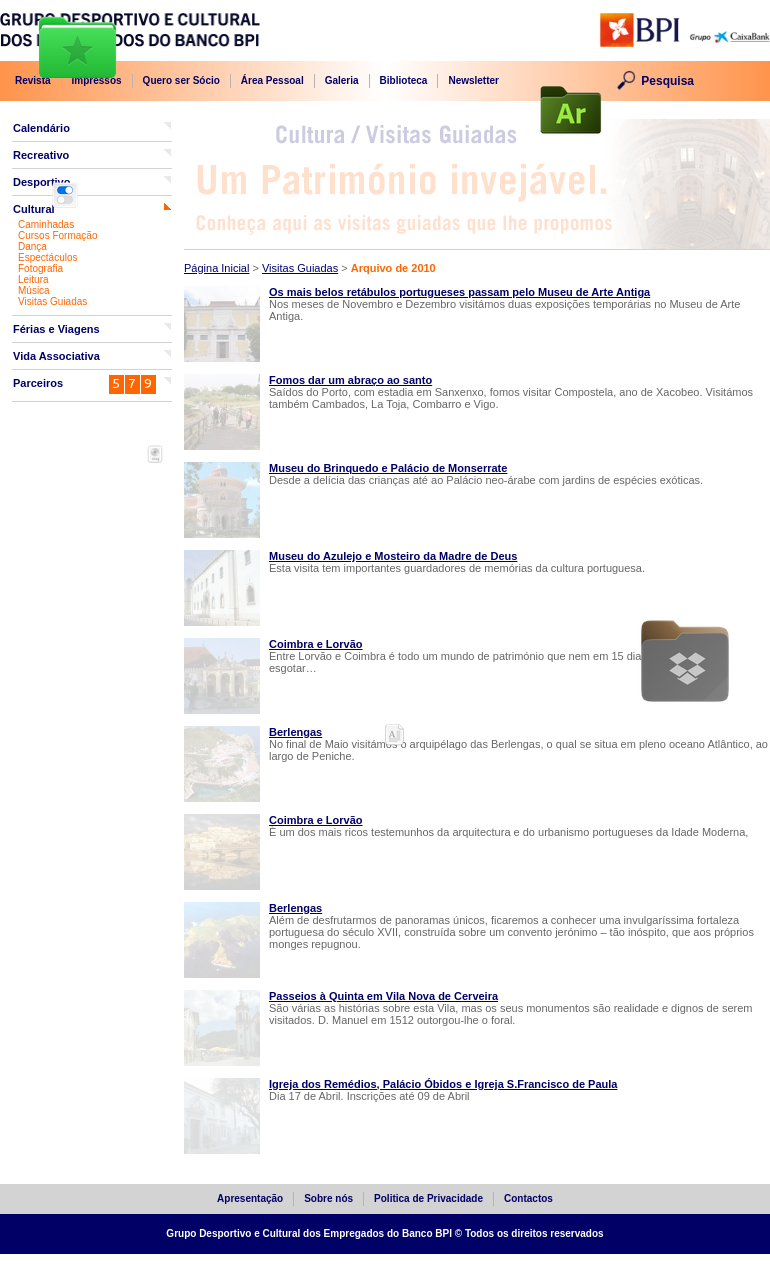 Image resolution: width=770 pixels, height=1272 pixels. Describe the element at coordinates (570, 111) in the screenshot. I see `open adobe aero project files folder` at that location.